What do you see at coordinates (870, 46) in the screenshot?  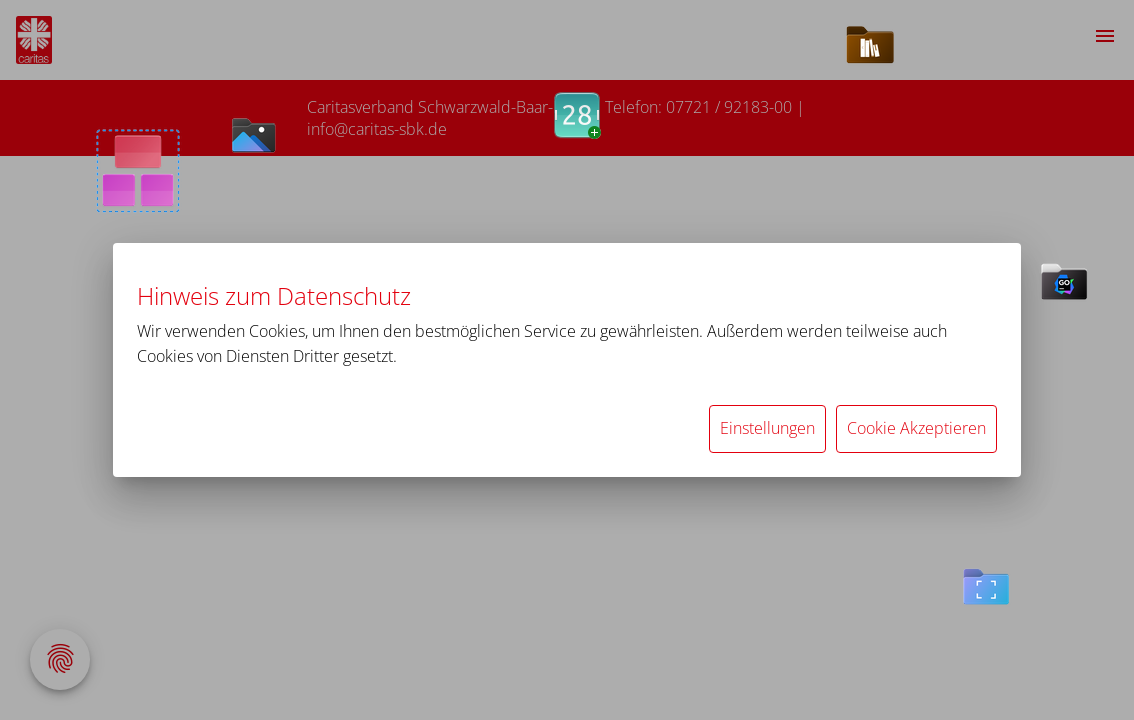 I see `open your calibre ebook library folder` at bounding box center [870, 46].